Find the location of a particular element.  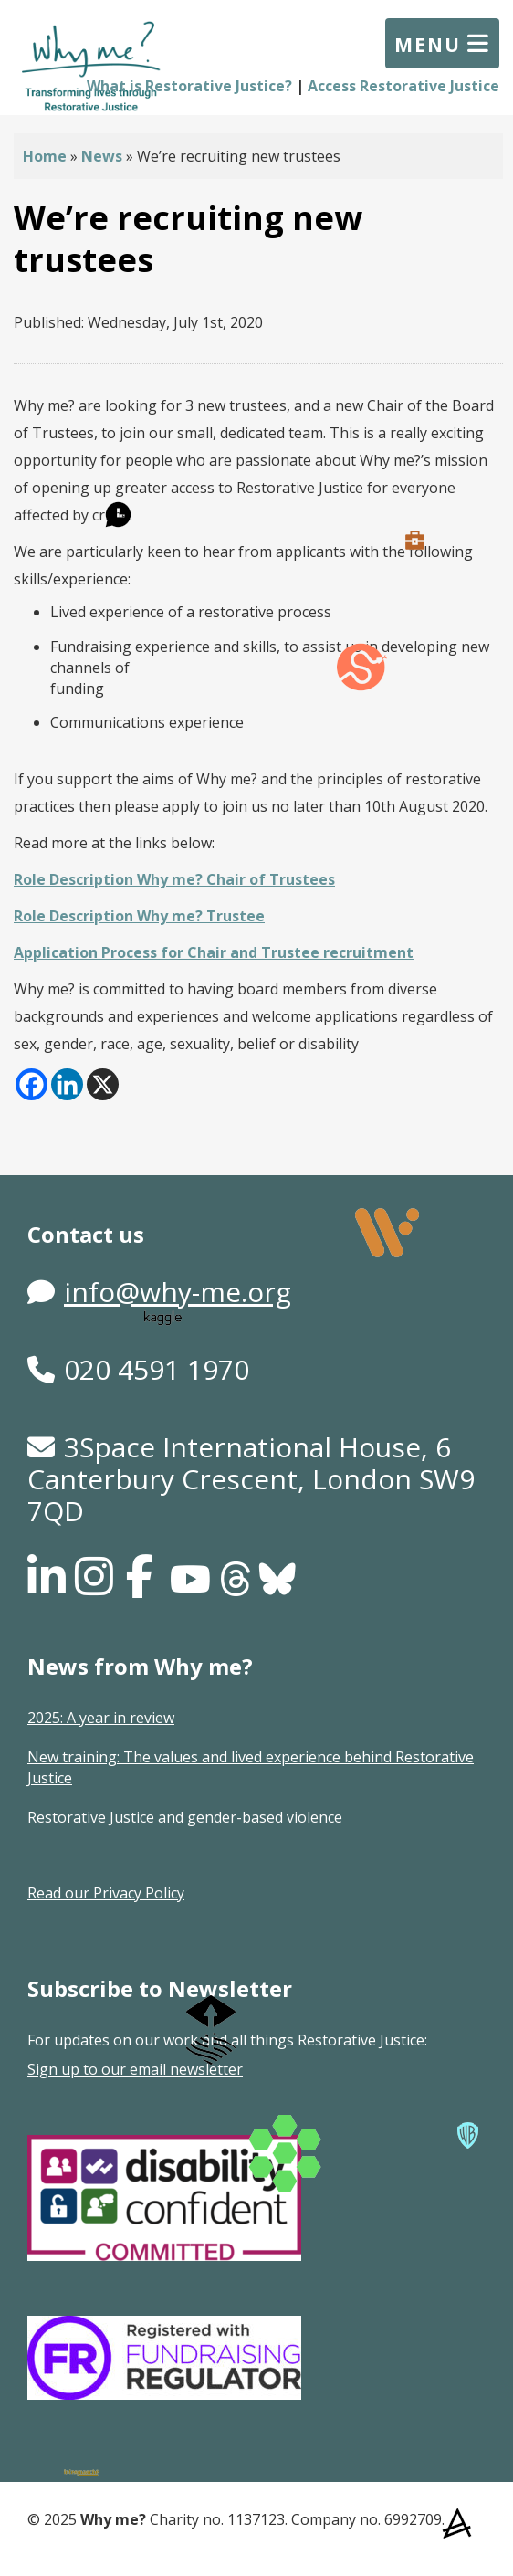

warner bros. official logo is located at coordinates (467, 2135).